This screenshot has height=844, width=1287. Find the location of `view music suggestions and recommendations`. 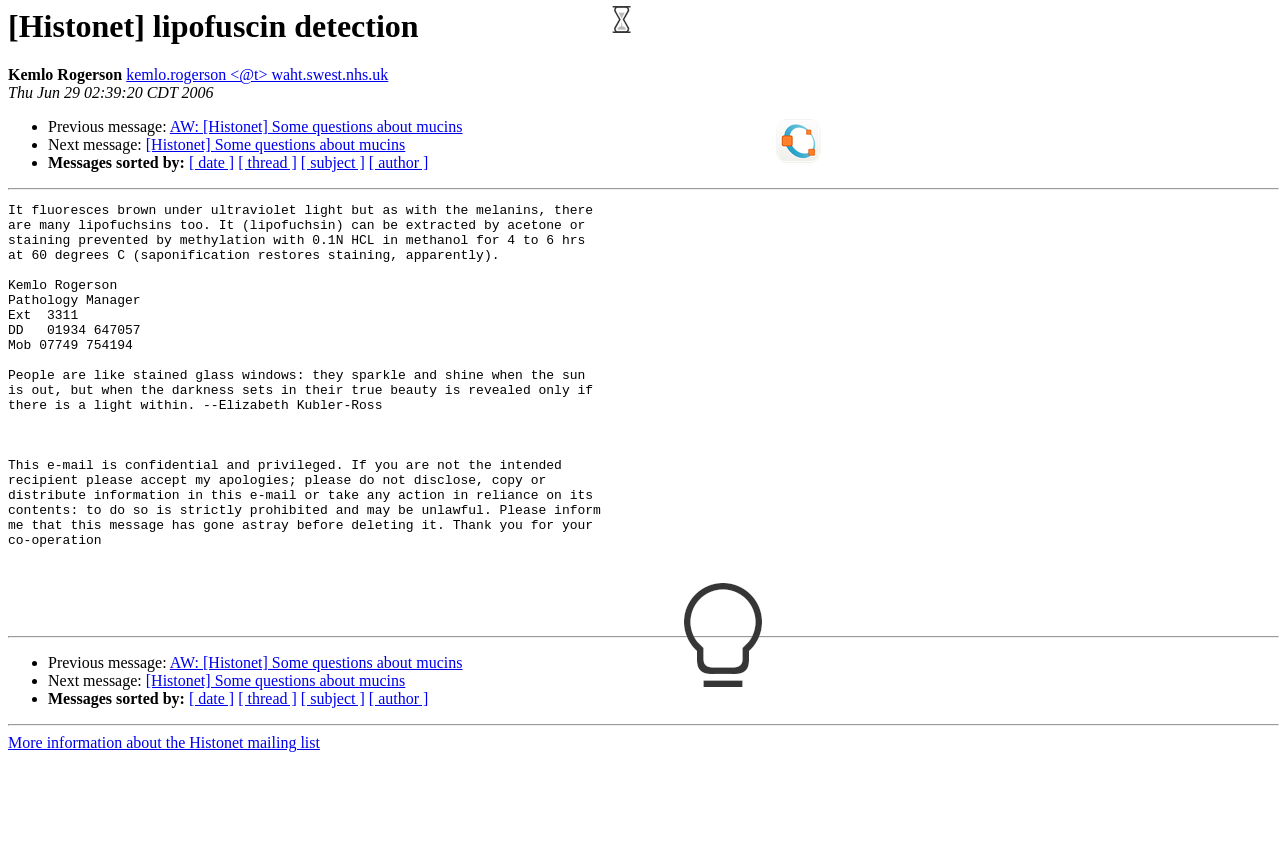

view music suggestions and recommendations is located at coordinates (723, 635).